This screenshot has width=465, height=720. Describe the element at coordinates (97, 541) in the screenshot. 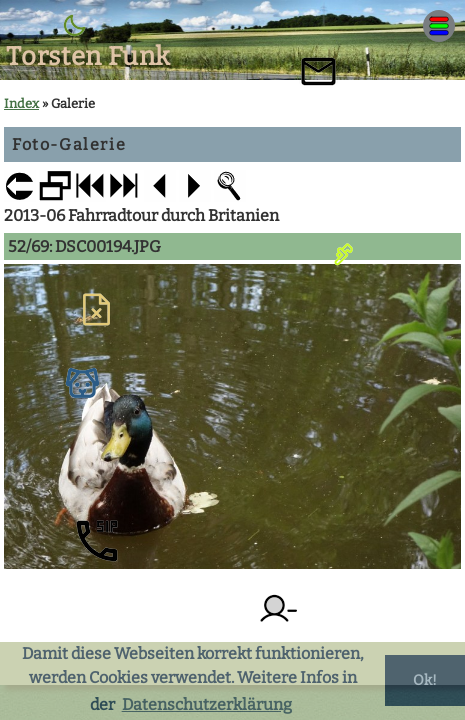

I see `make a SIP (internet protocol) phone call` at that location.